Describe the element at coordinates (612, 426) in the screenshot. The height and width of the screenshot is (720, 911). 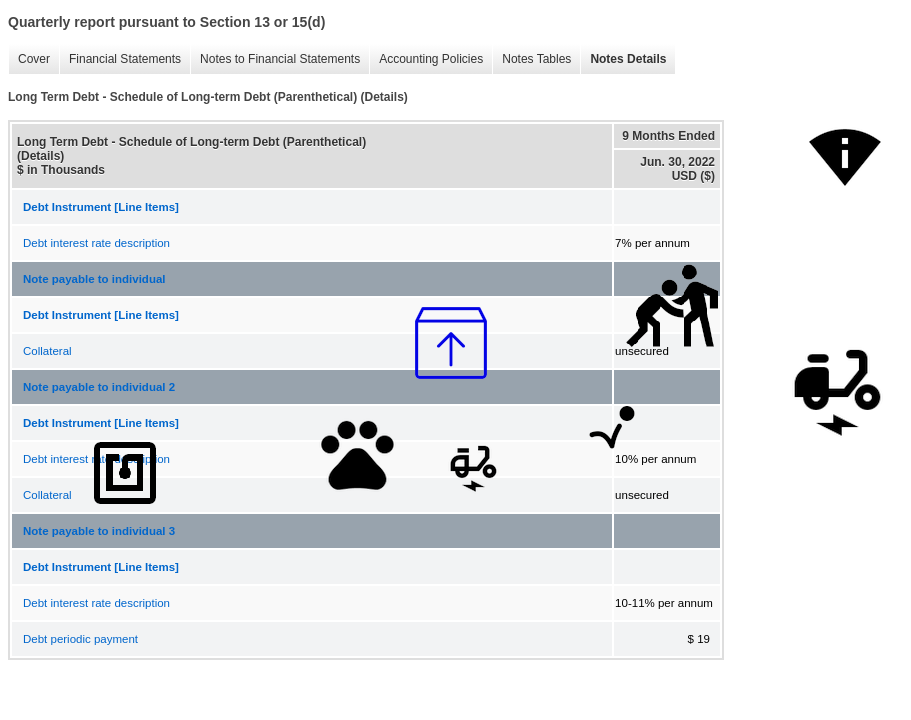
I see `indicates a bounce or rebound animation to the right` at that location.